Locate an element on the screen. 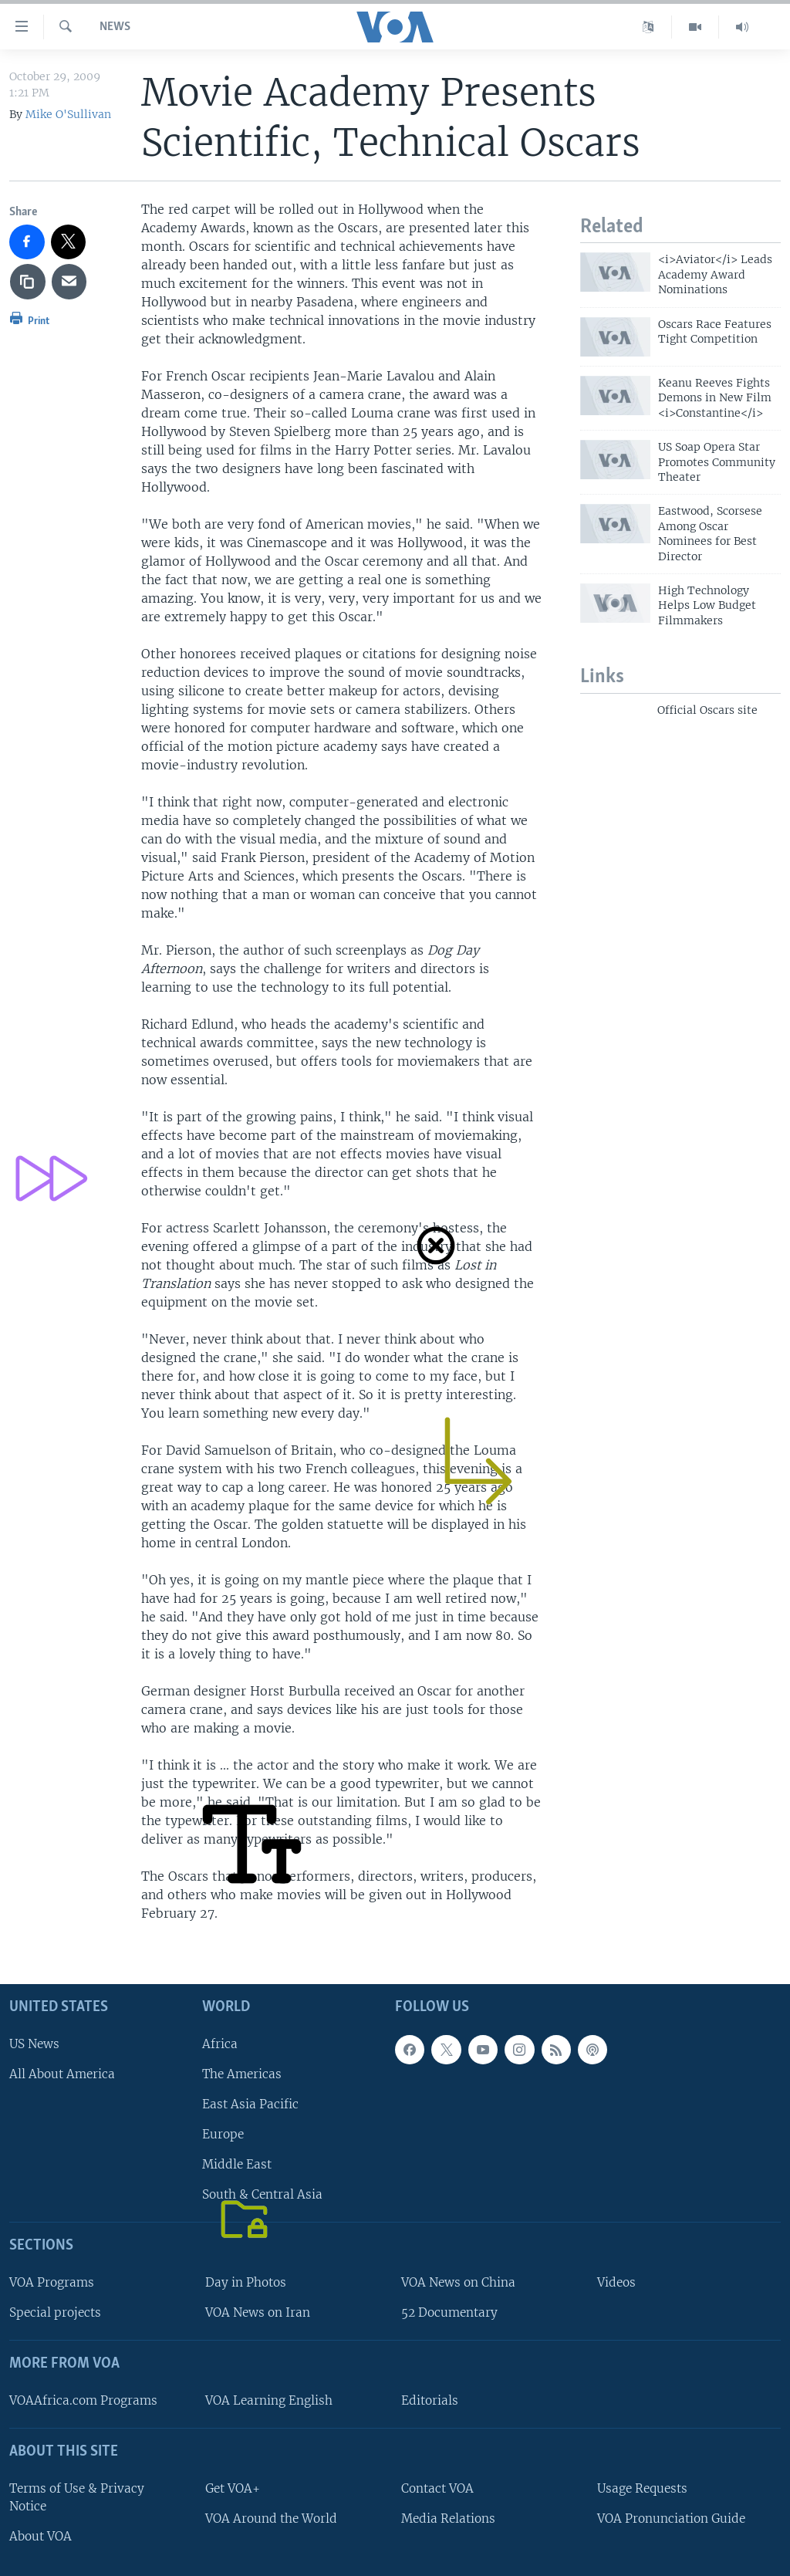  reply to a message or comment is located at coordinates (471, 1461).